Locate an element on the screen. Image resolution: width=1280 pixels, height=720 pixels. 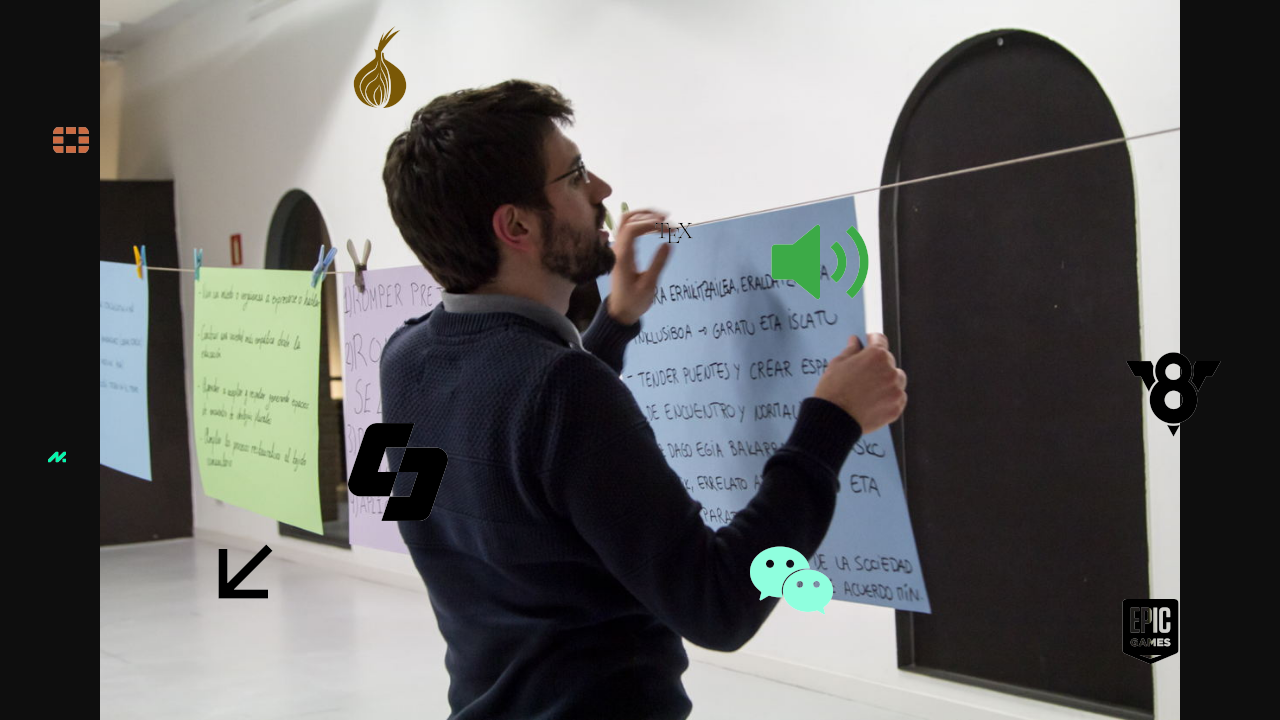
launch the Tor browser for anonymous browsing is located at coordinates (380, 67).